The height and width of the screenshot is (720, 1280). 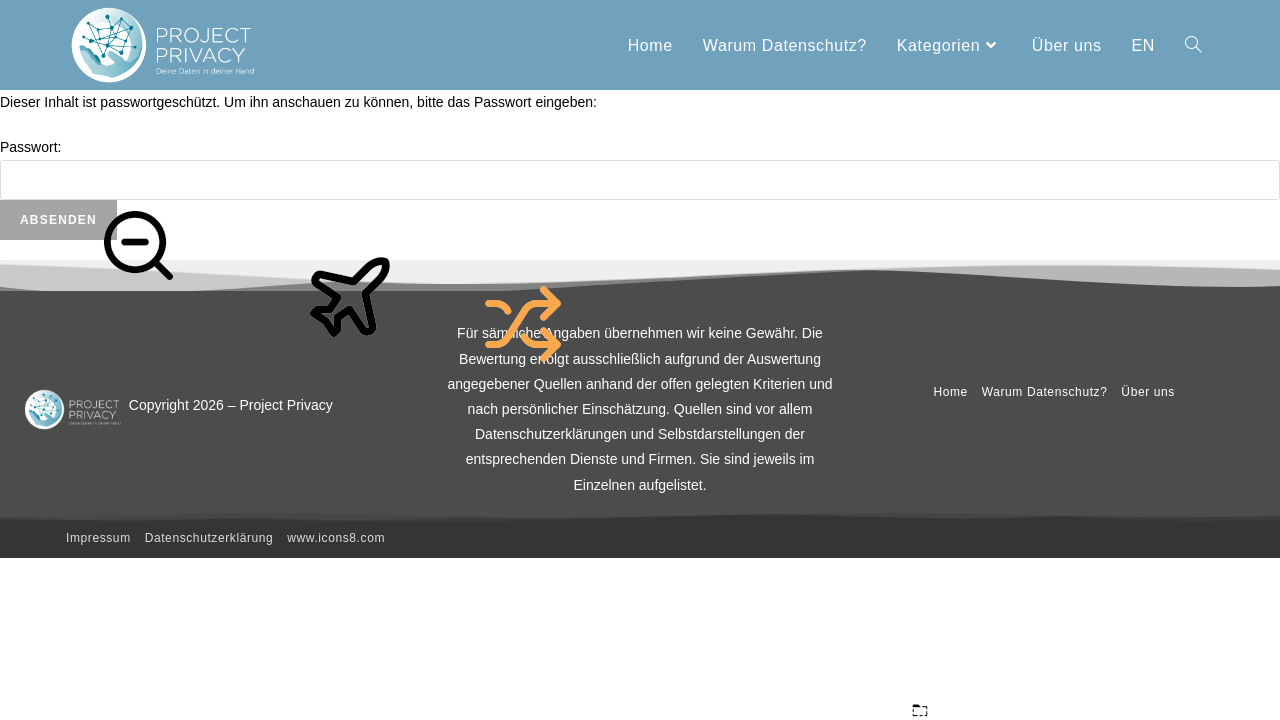 I want to click on shuffle playlist or queue order, so click(x=523, y=324).